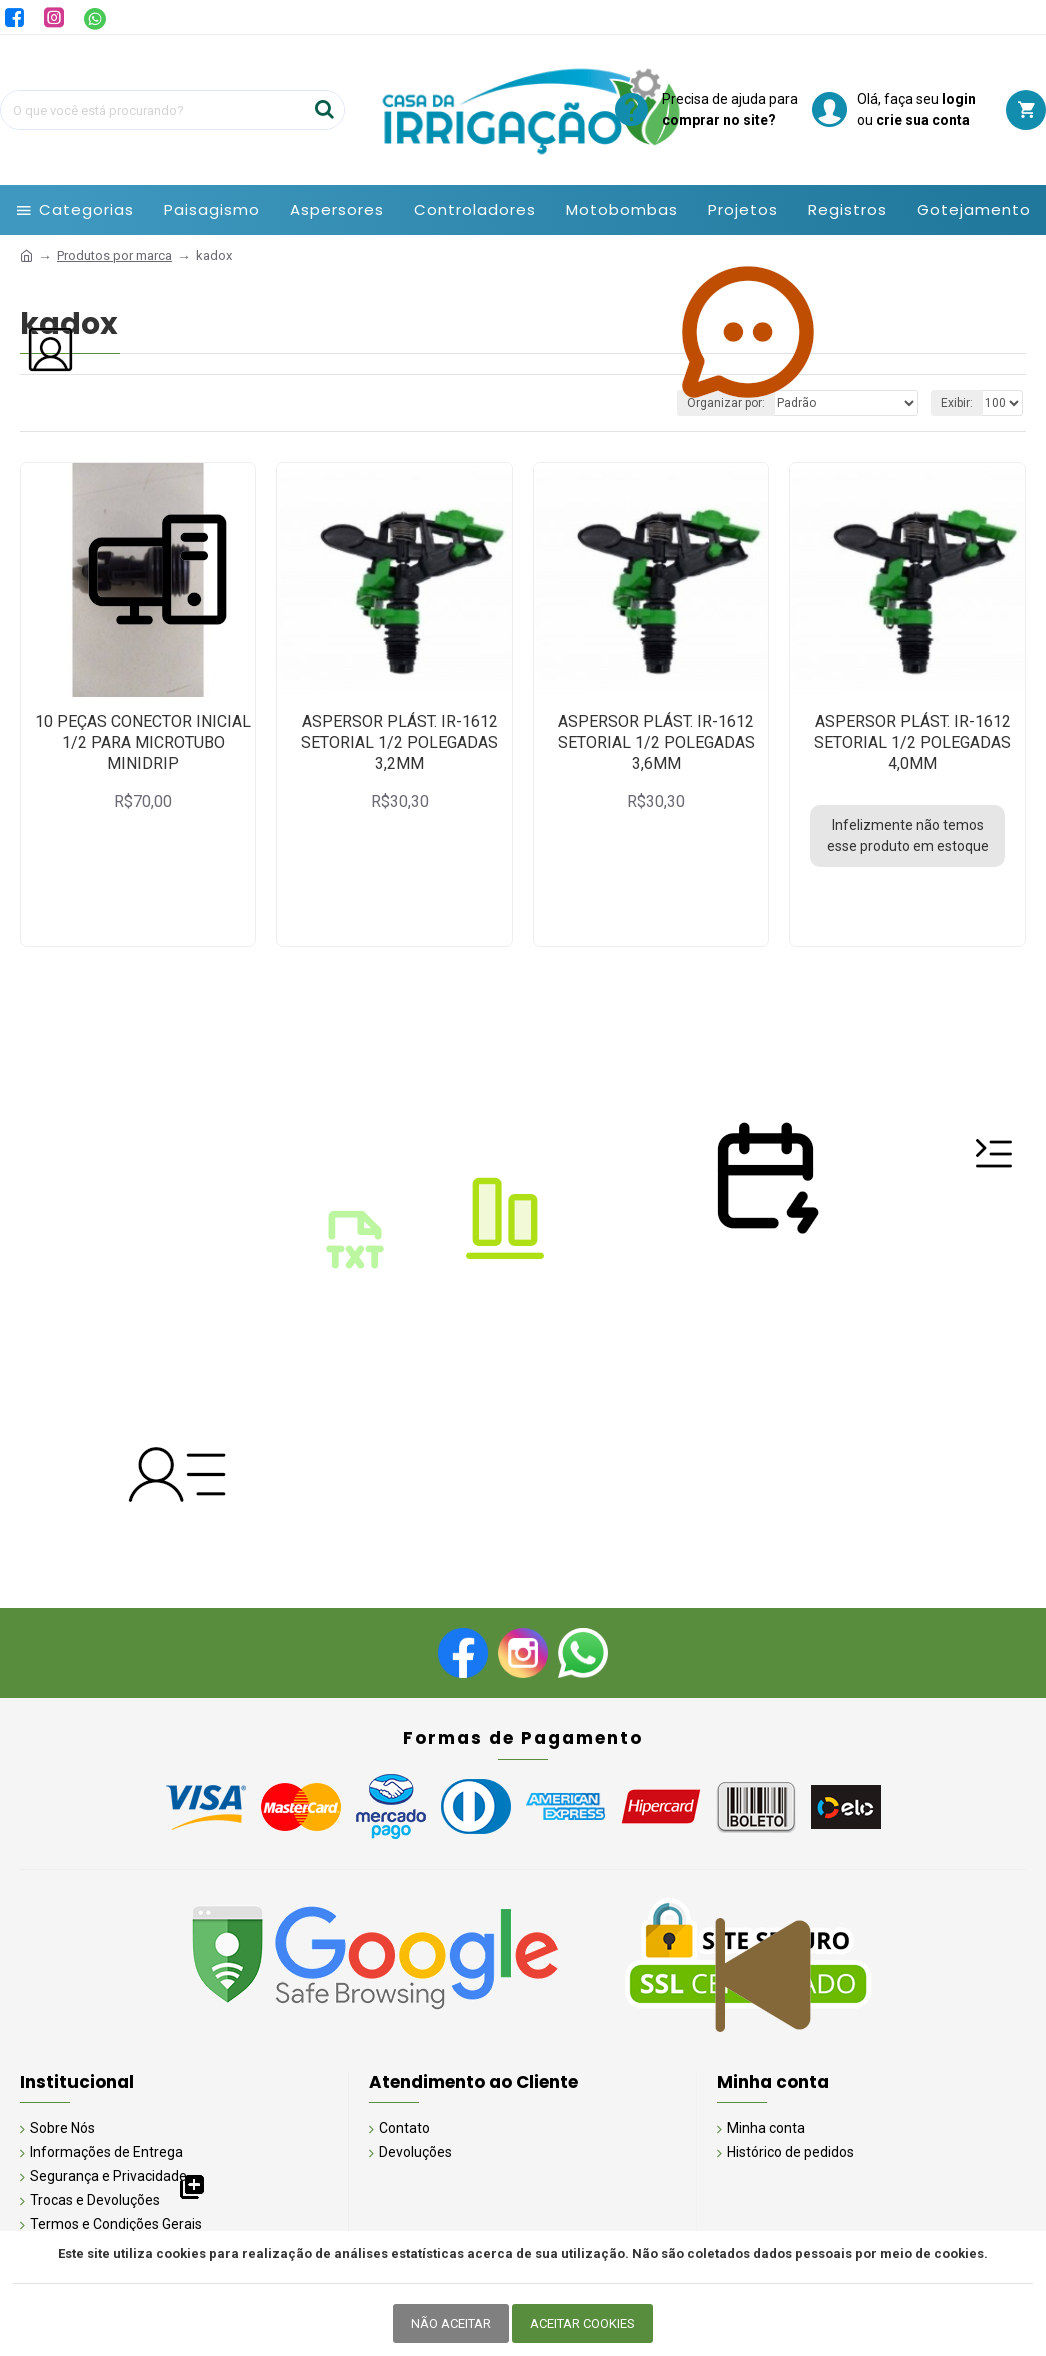  What do you see at coordinates (763, 1975) in the screenshot?
I see `skip to the previous track` at bounding box center [763, 1975].